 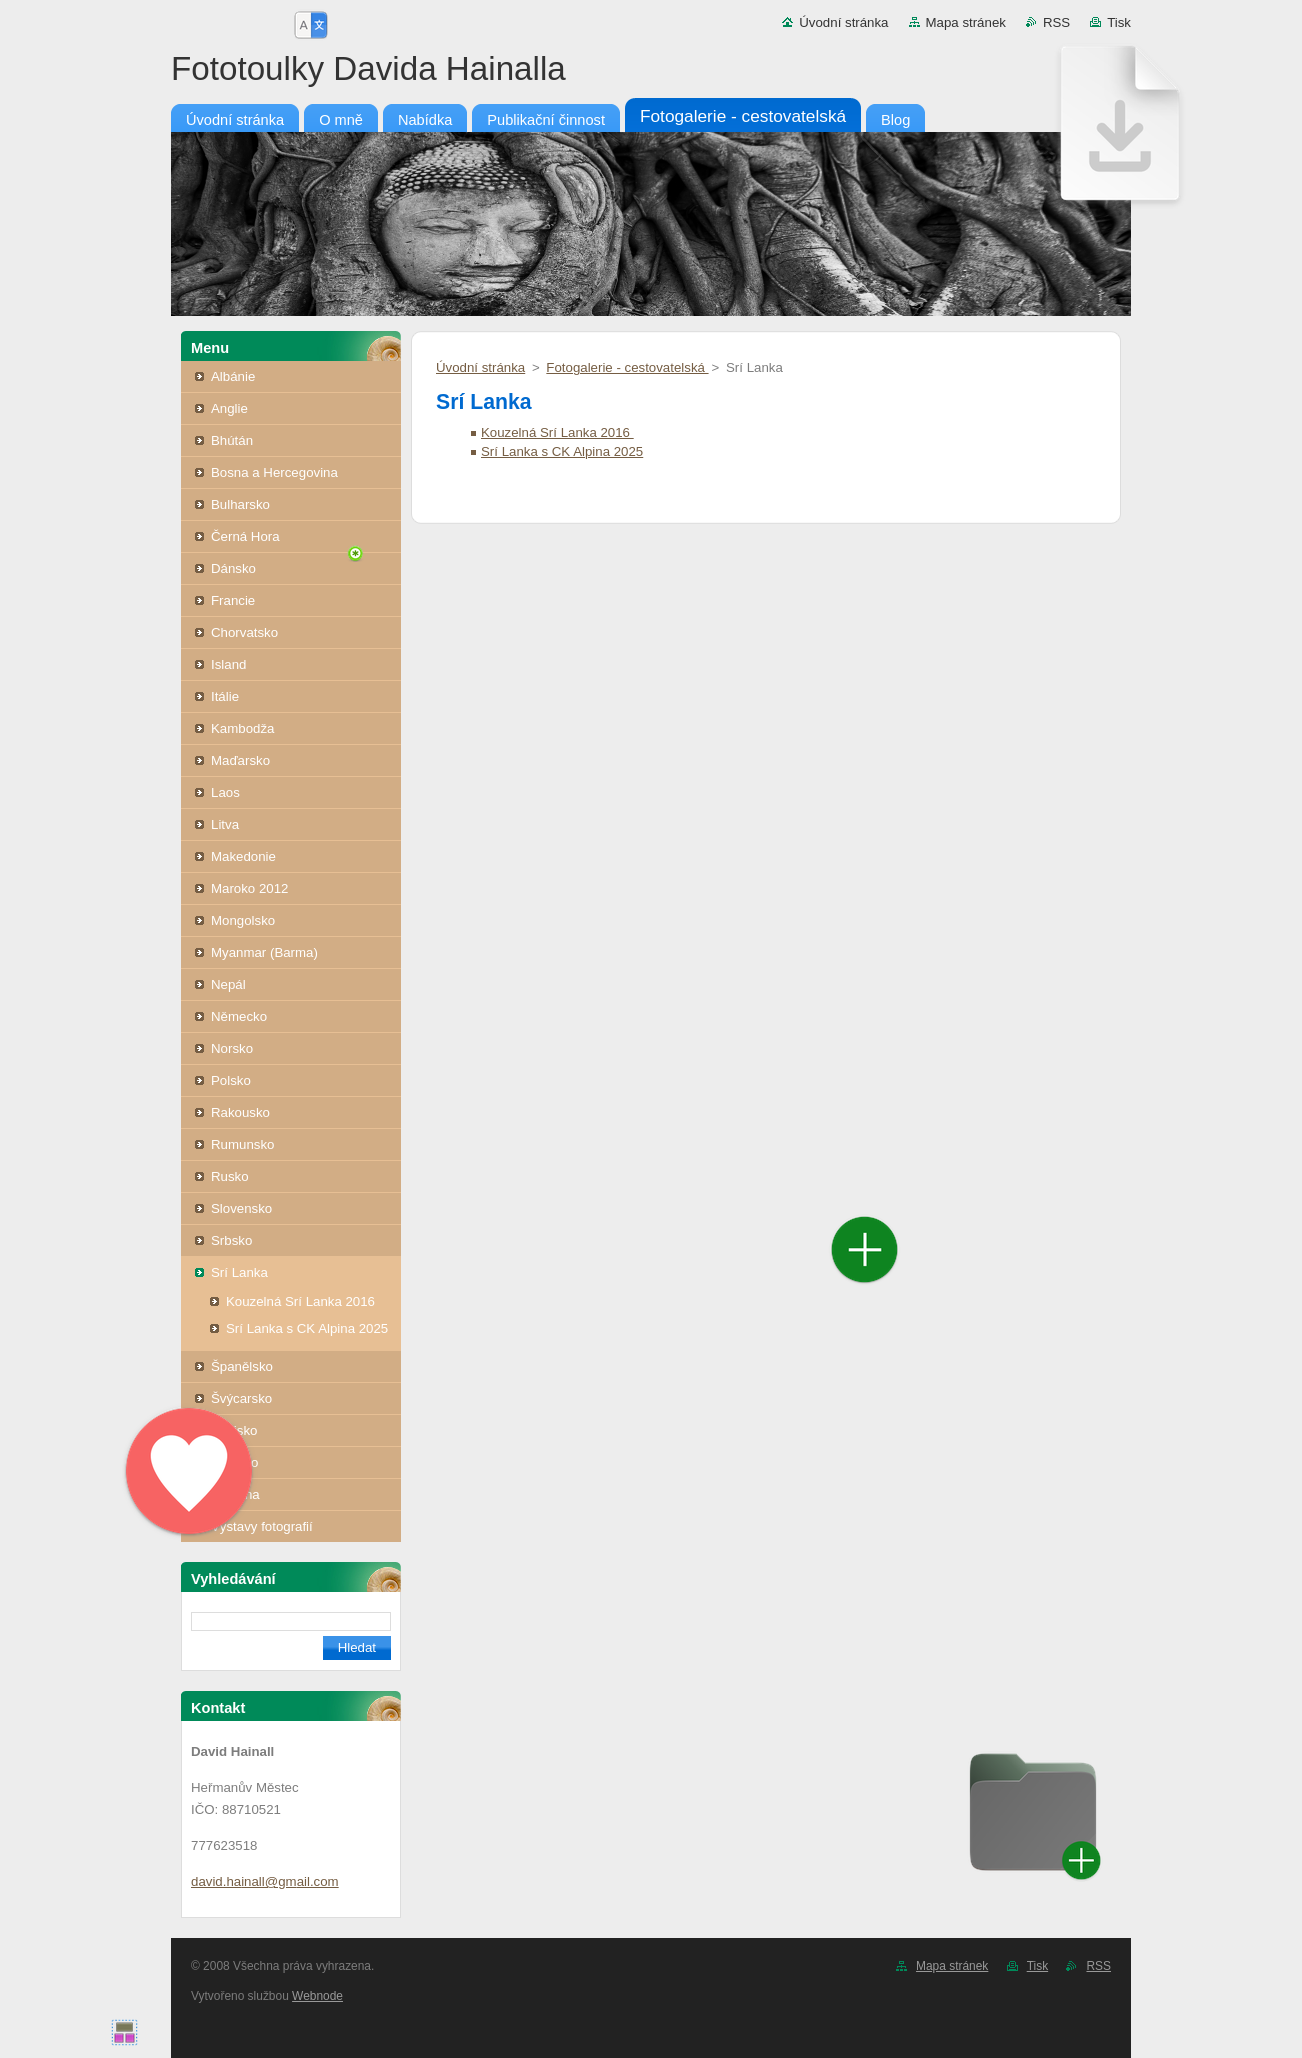 I want to click on mark item as favorite, so click(x=189, y=1471).